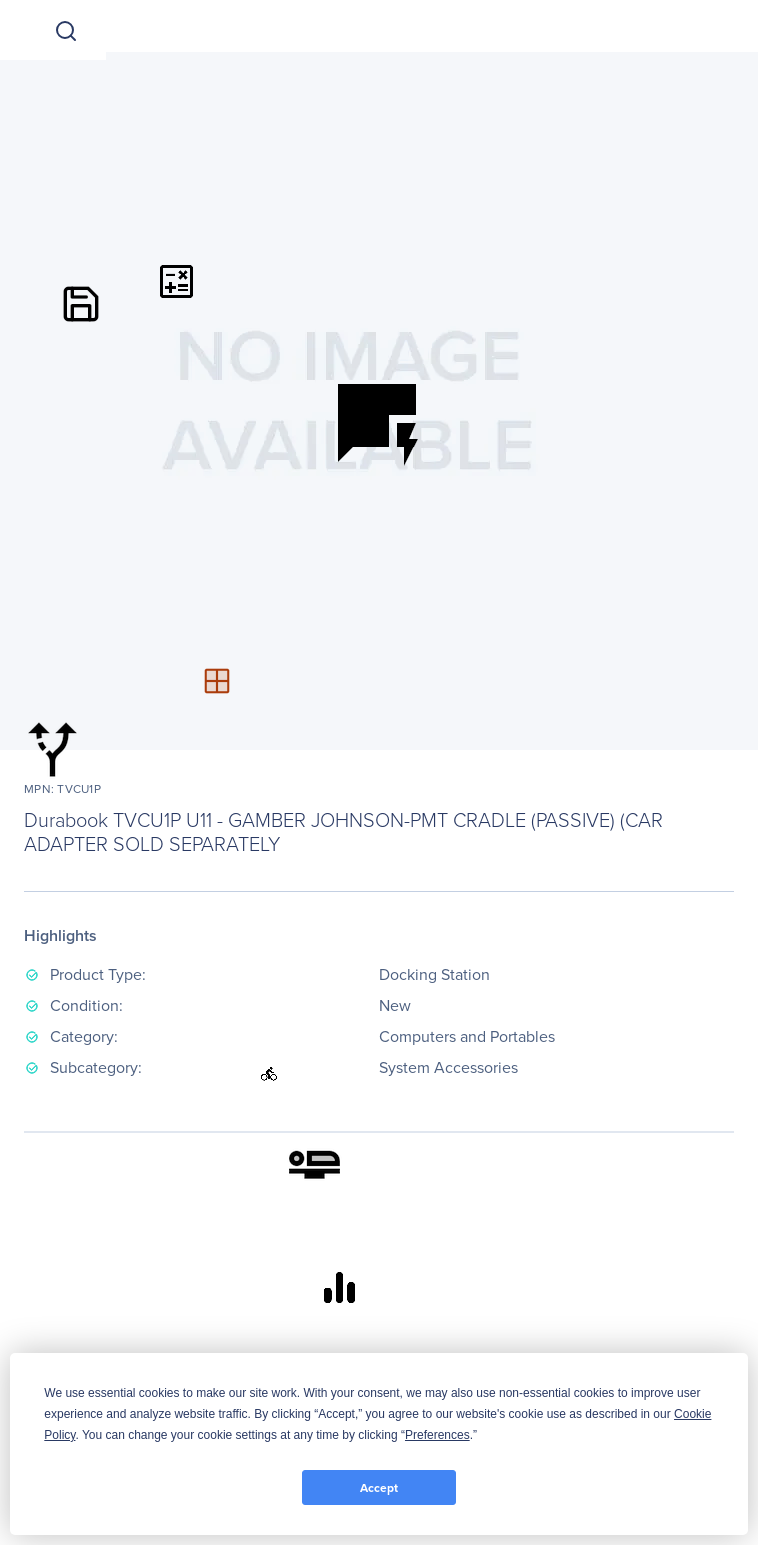 Image resolution: width=758 pixels, height=1545 pixels. Describe the element at coordinates (52, 749) in the screenshot. I see `view alternative routes` at that location.